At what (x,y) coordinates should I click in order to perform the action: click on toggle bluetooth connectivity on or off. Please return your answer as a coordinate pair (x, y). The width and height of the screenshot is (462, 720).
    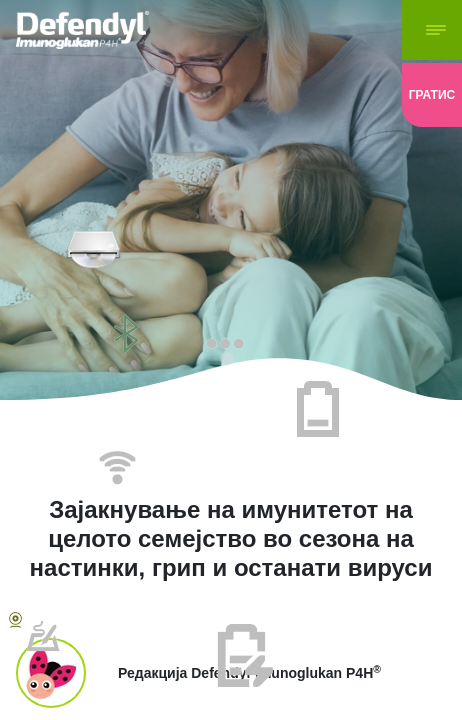
    Looking at the image, I should click on (126, 333).